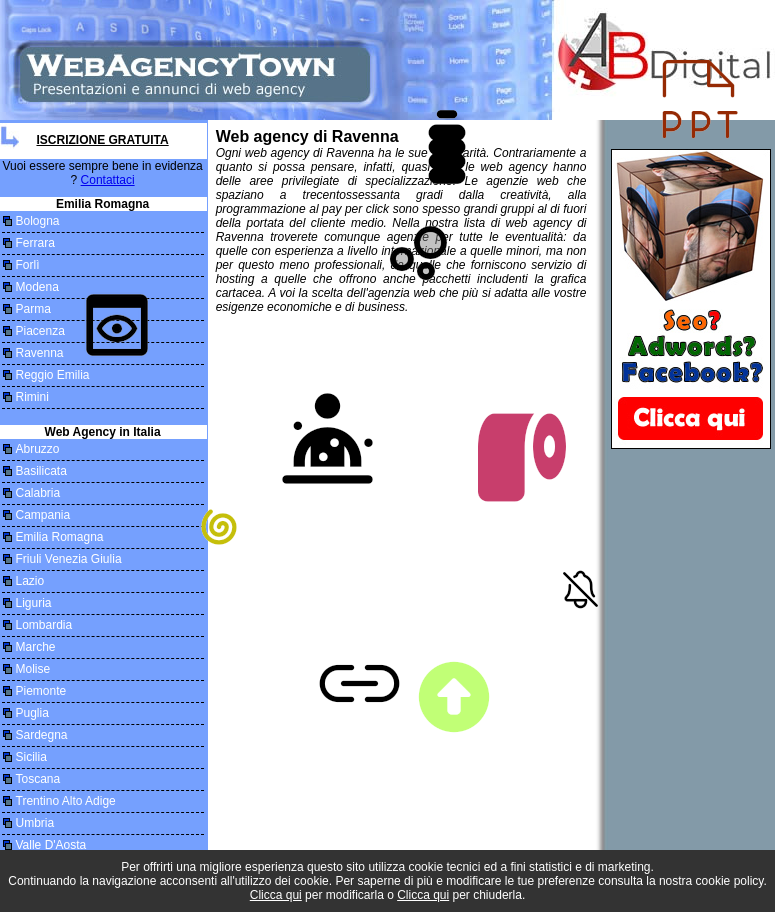  I want to click on mute or disable notifications, so click(580, 589).